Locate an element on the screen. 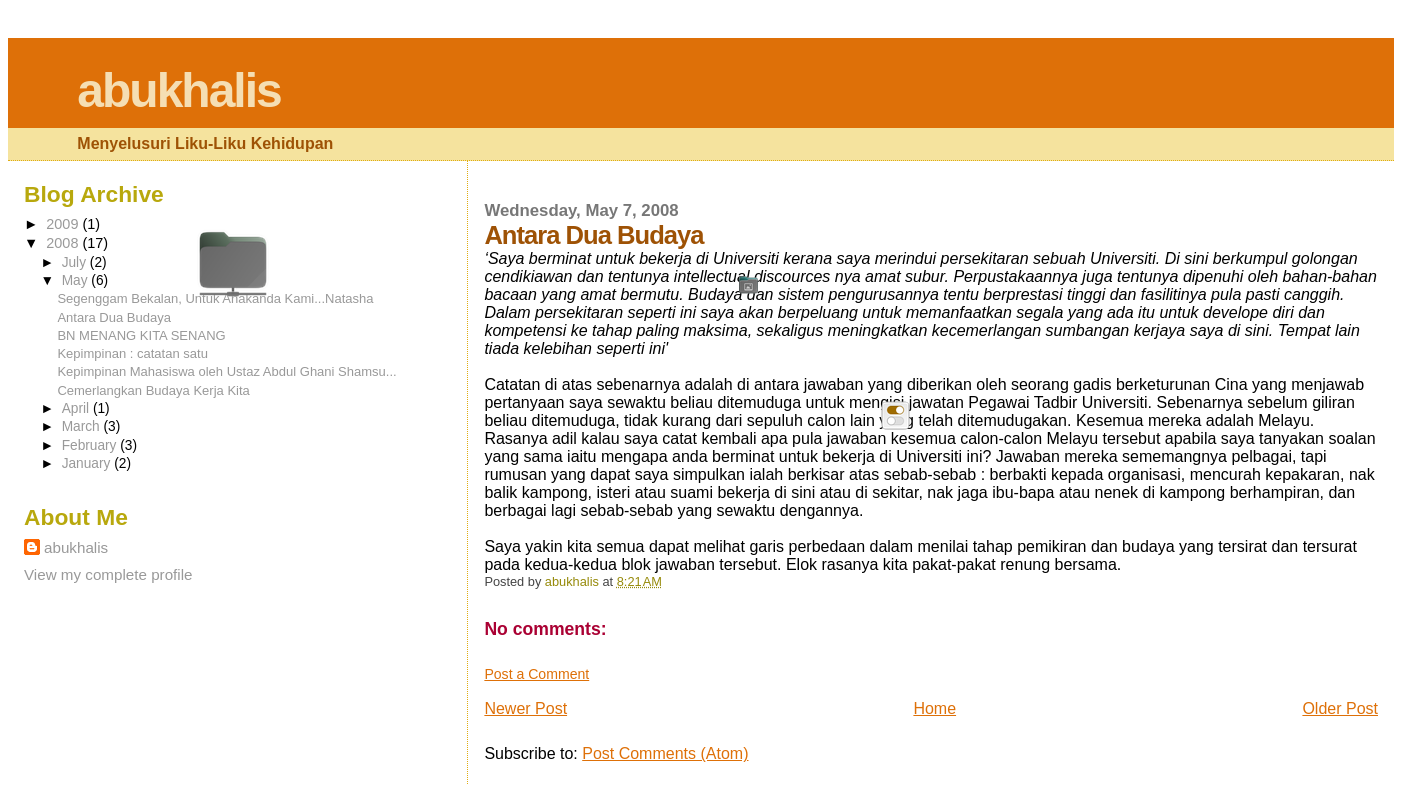 This screenshot has height=810, width=1402. open desktop preferences or settings is located at coordinates (895, 415).